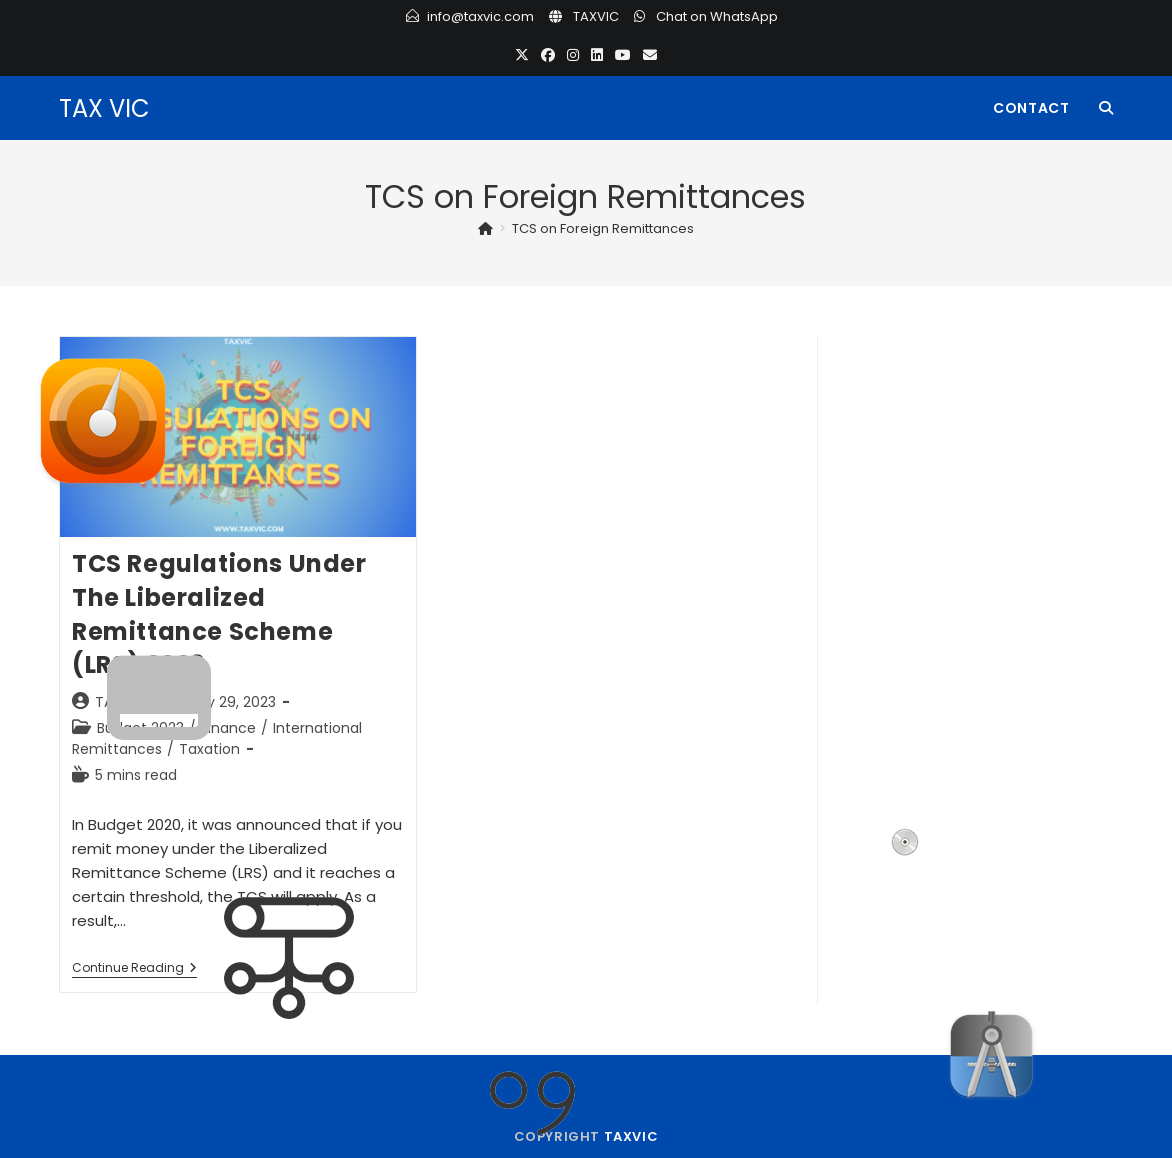 Image resolution: width=1172 pixels, height=1158 pixels. I want to click on access removable storage device, so click(159, 701).